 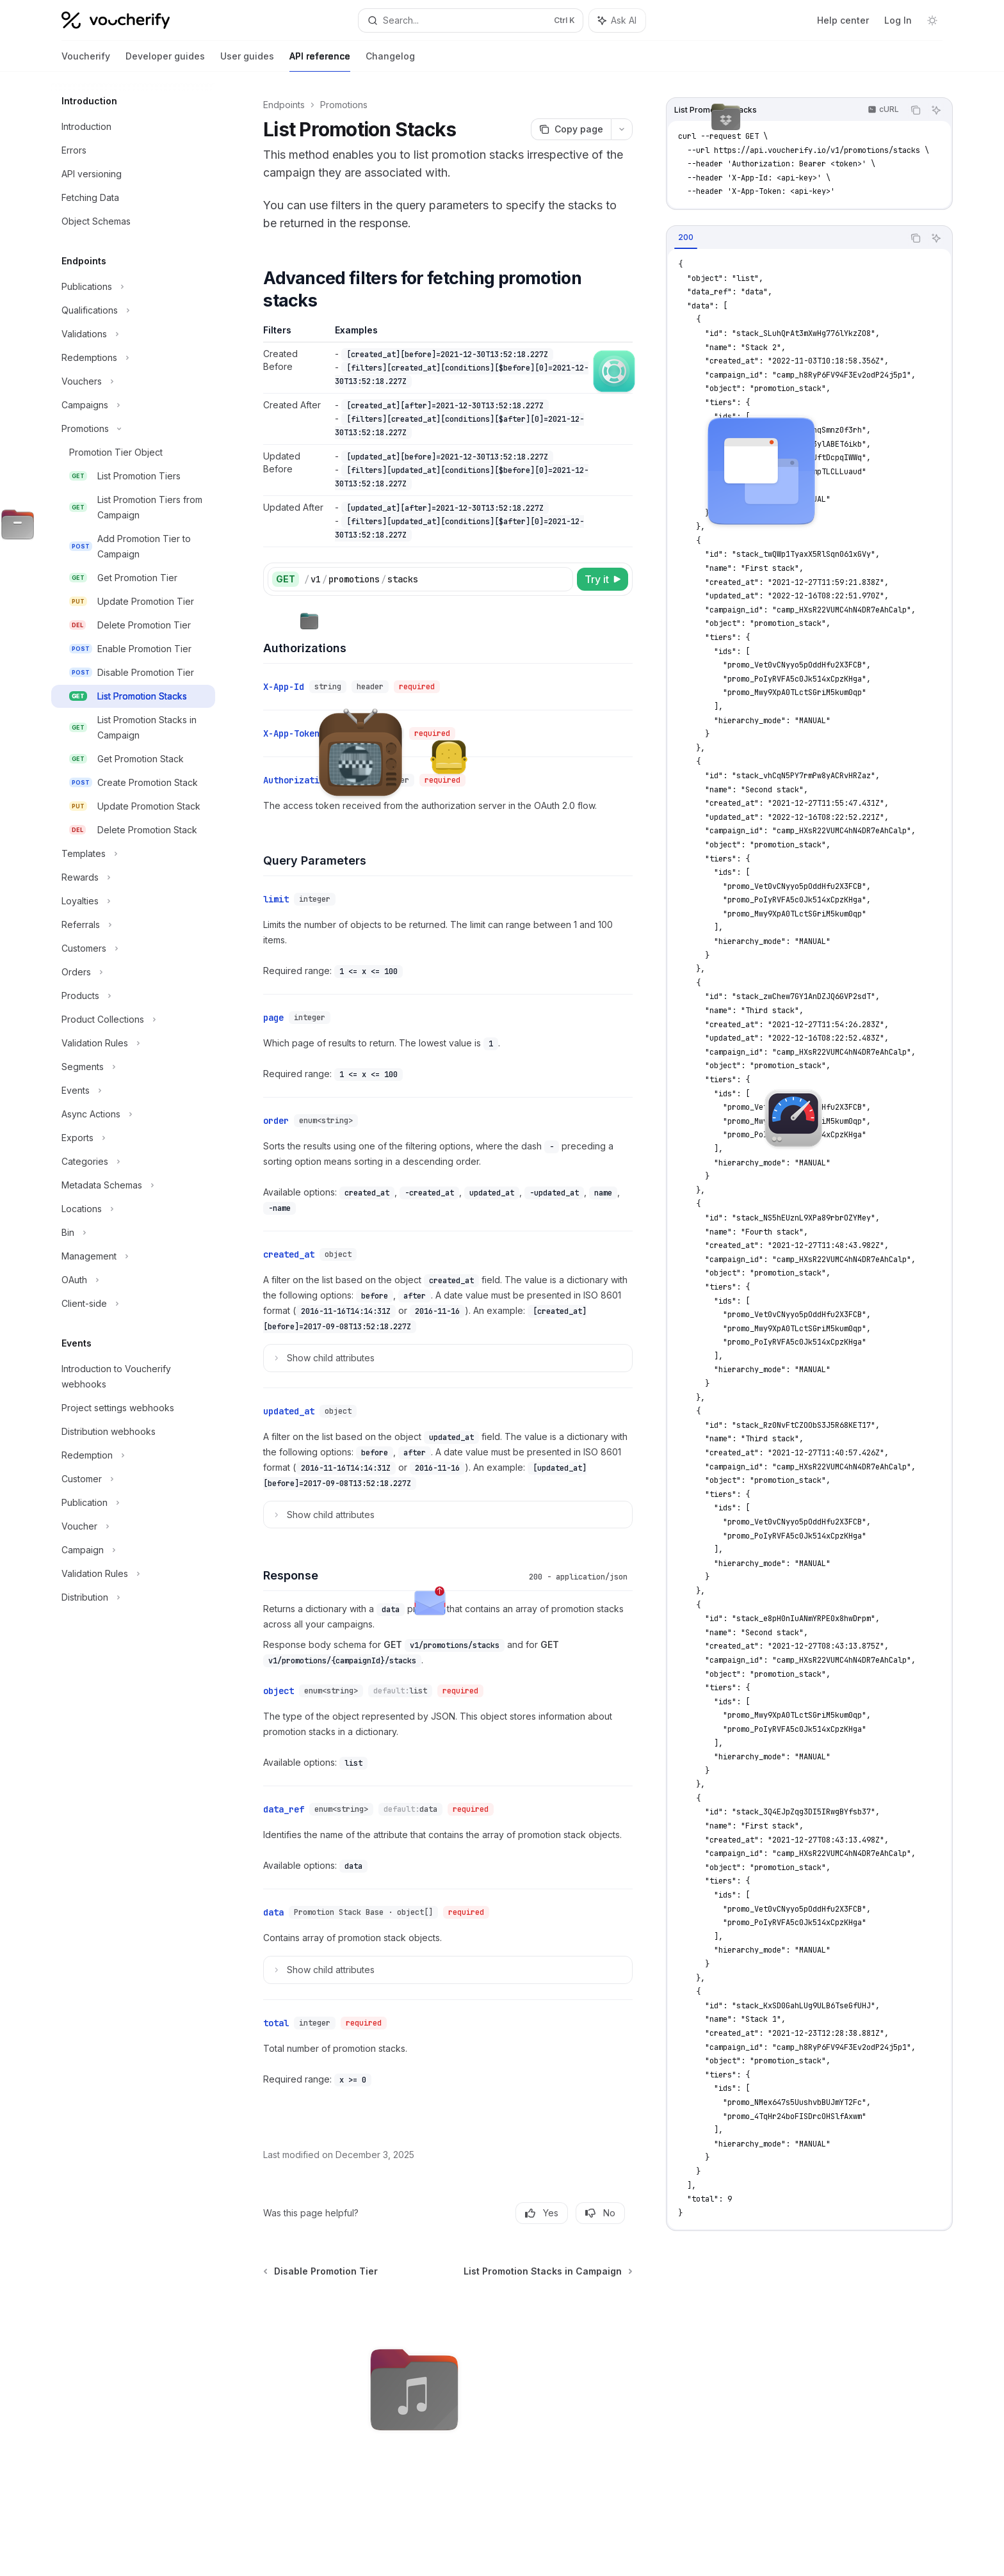 I want to click on open system resource monitor, so click(x=793, y=1118).